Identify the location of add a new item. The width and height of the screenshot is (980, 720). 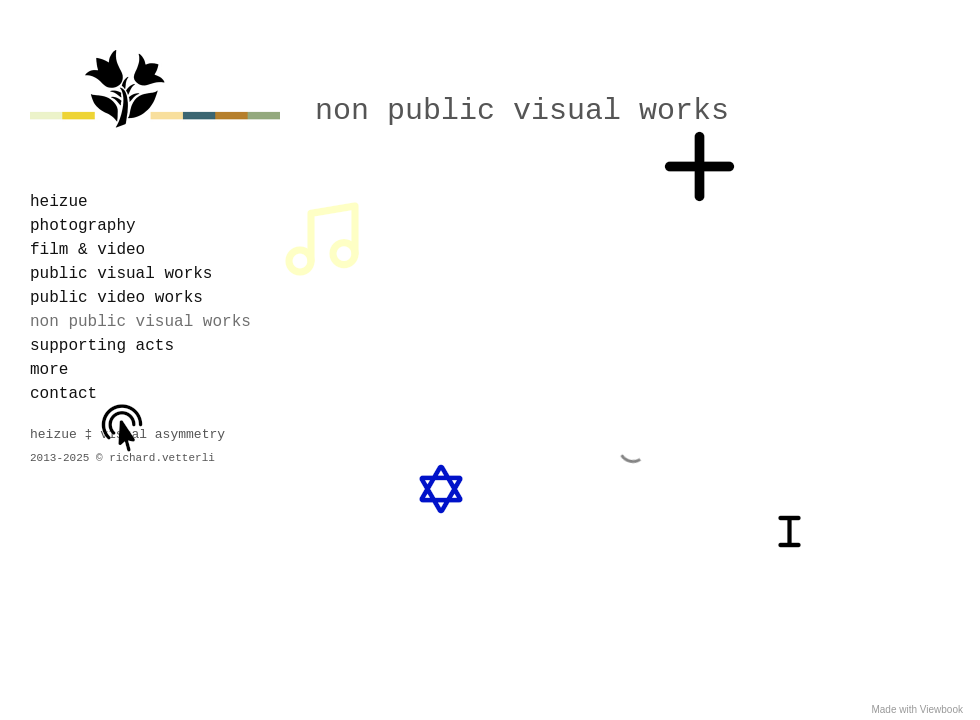
(699, 166).